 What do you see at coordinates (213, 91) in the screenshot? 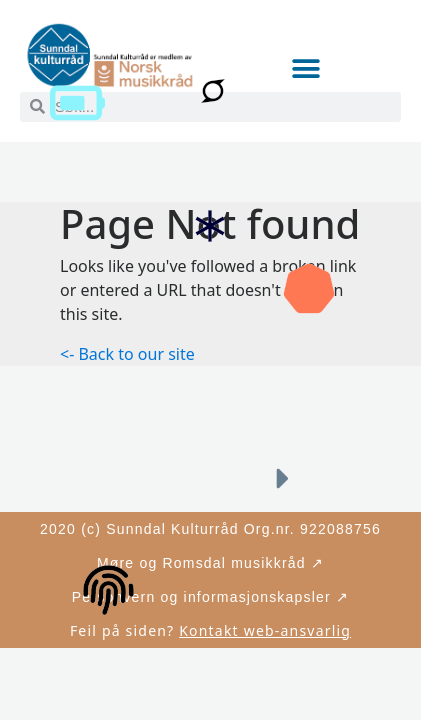
I see `Superpowers game engine logo` at bounding box center [213, 91].